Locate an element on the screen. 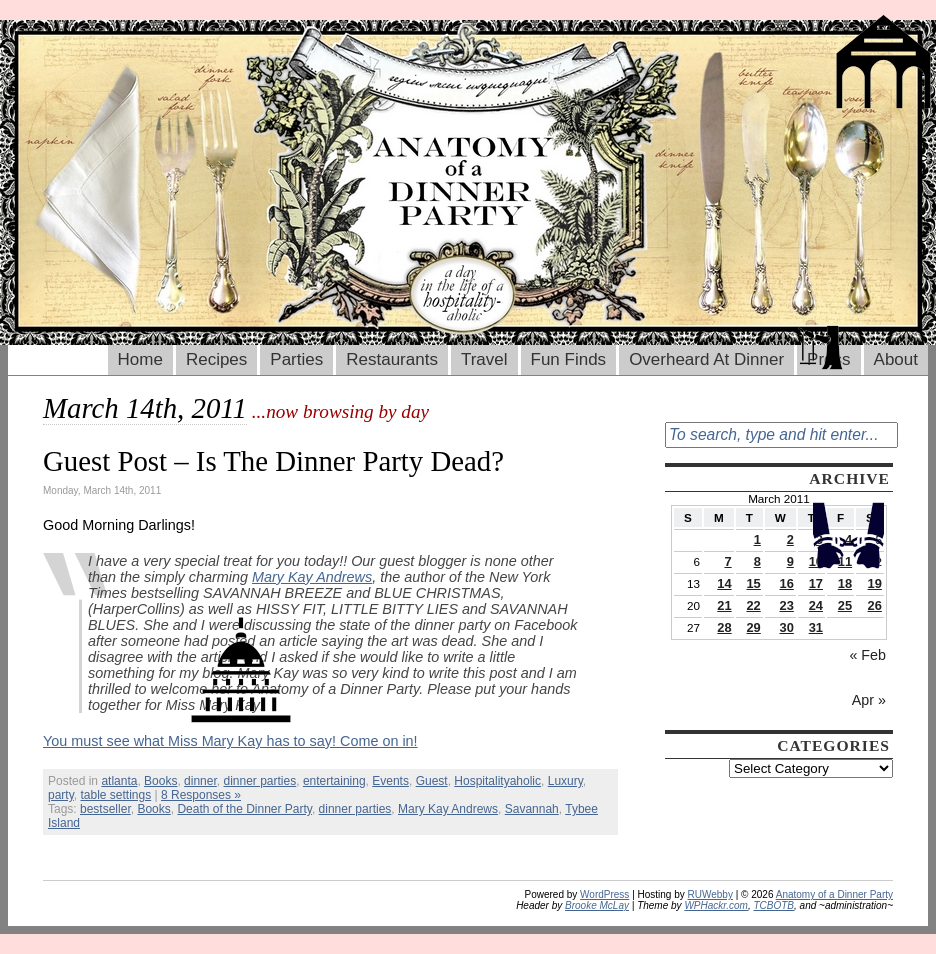 The width and height of the screenshot is (936, 954). access the marketplace or bazaar is located at coordinates (883, 61).